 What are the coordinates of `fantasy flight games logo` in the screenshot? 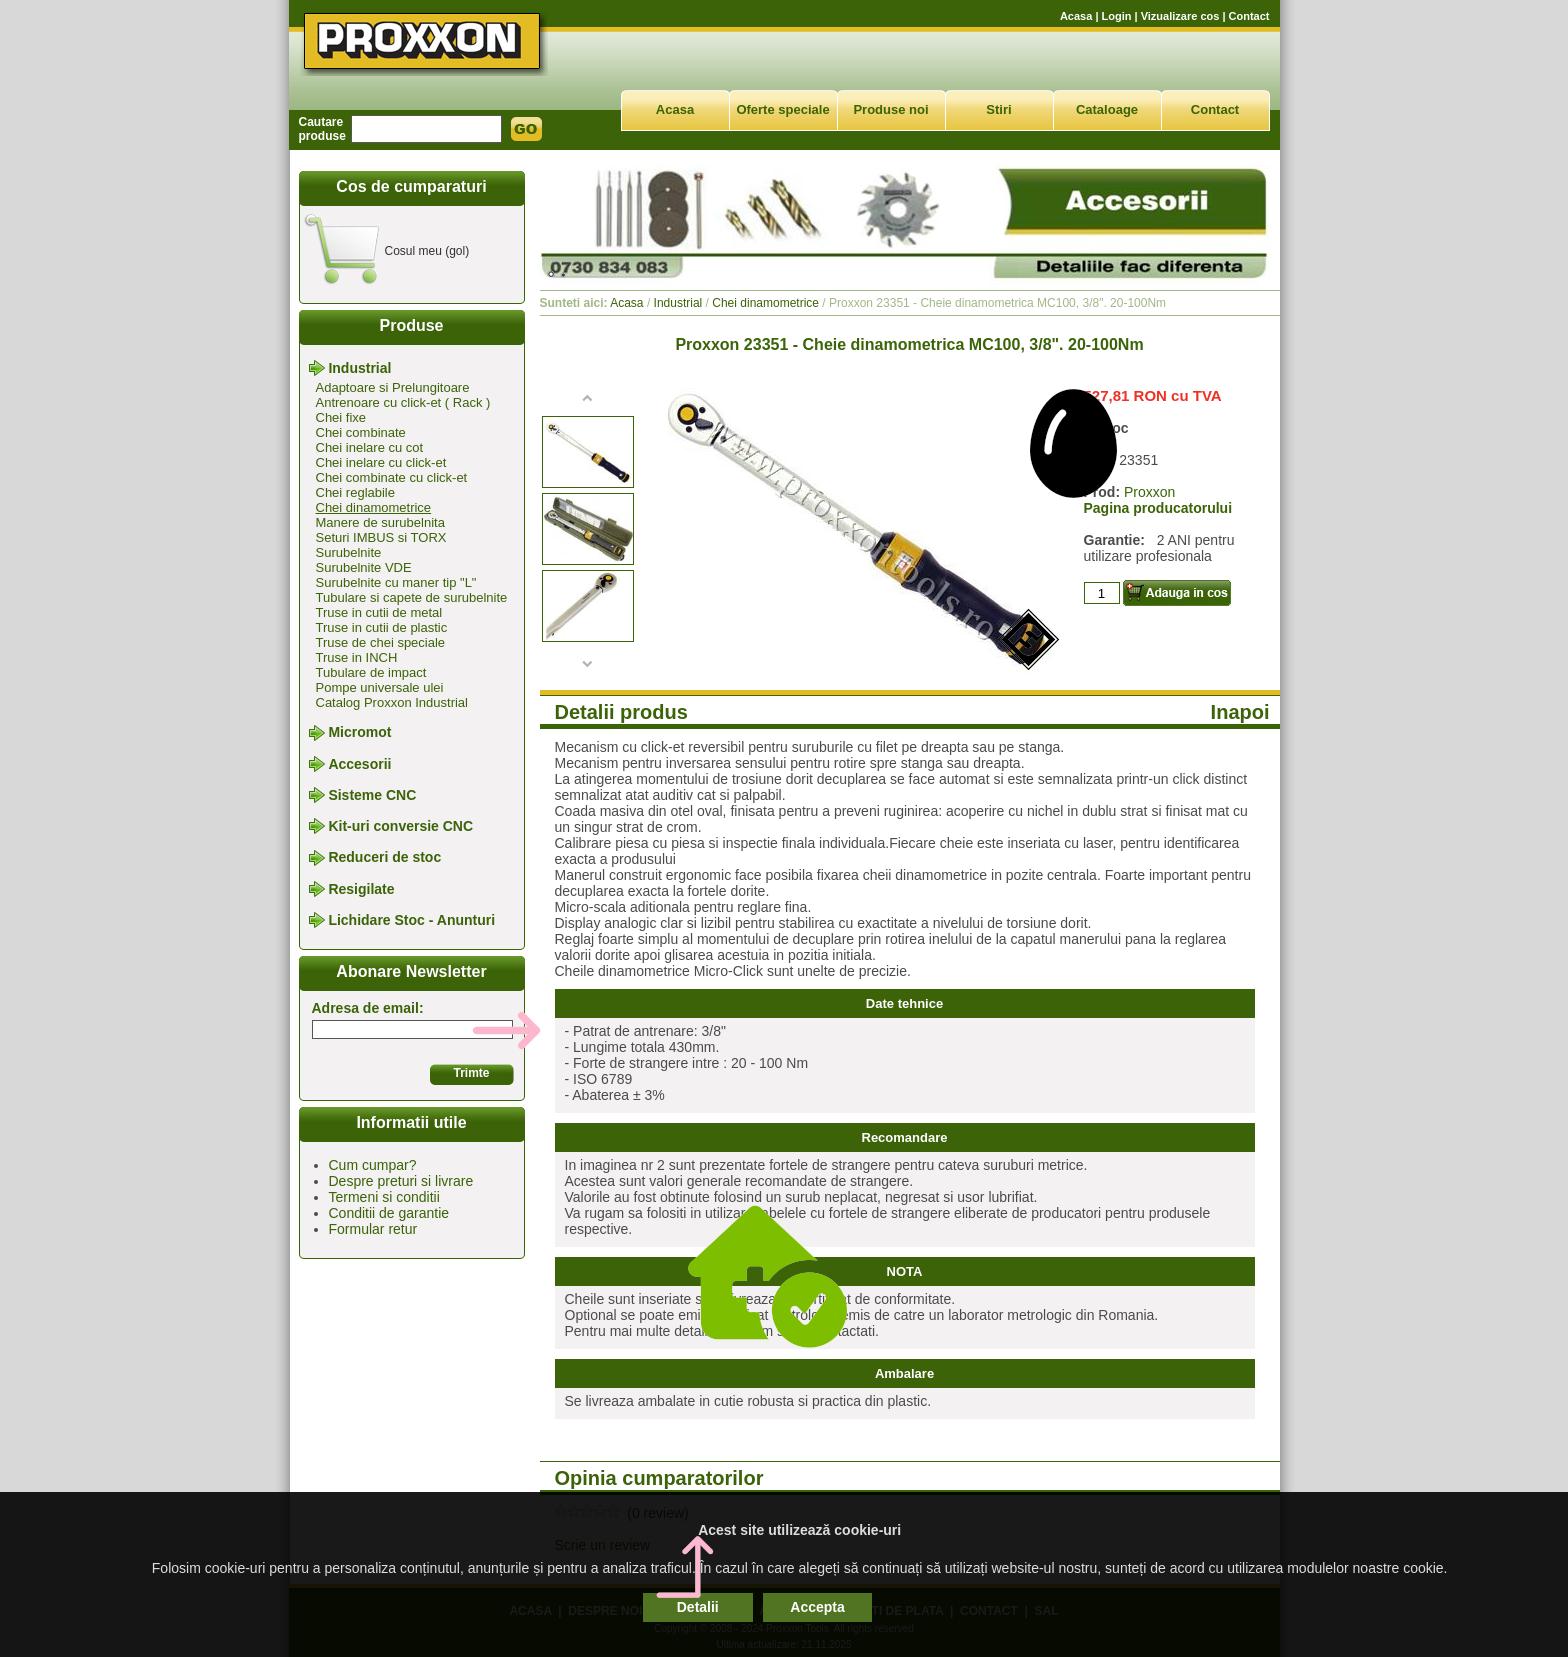 It's located at (1028, 639).